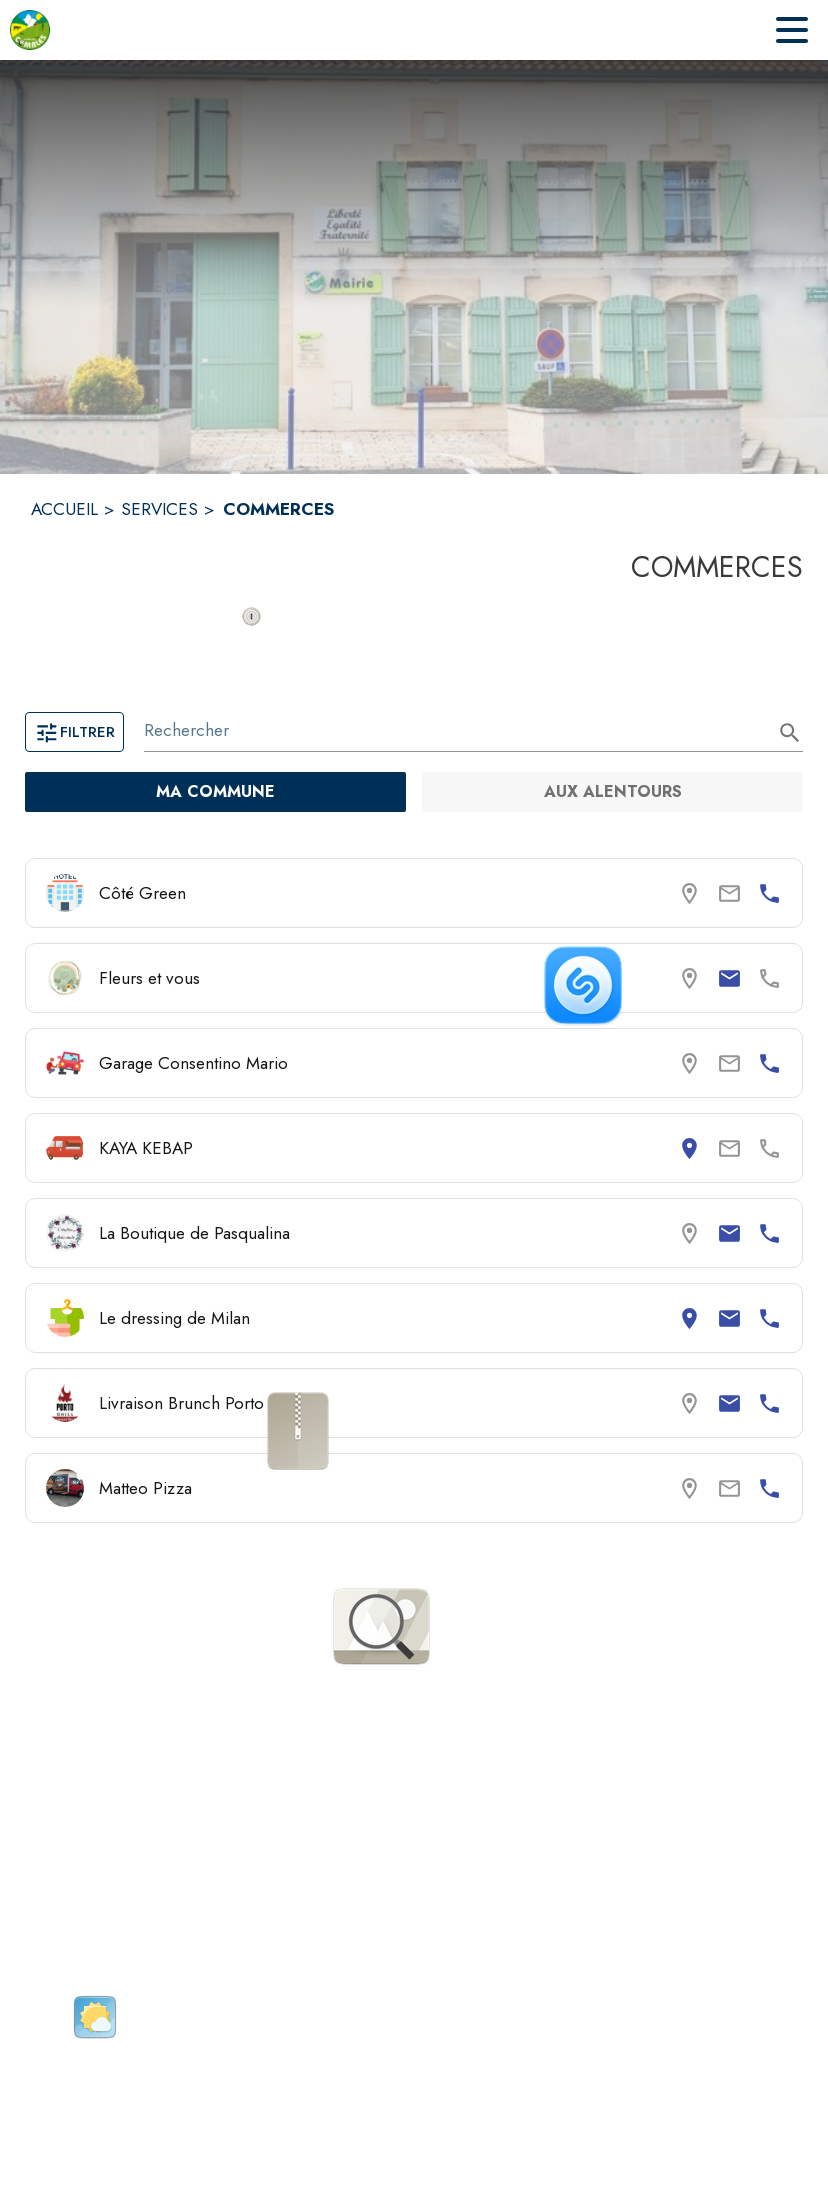  I want to click on open passwords and keys manager, so click(251, 616).